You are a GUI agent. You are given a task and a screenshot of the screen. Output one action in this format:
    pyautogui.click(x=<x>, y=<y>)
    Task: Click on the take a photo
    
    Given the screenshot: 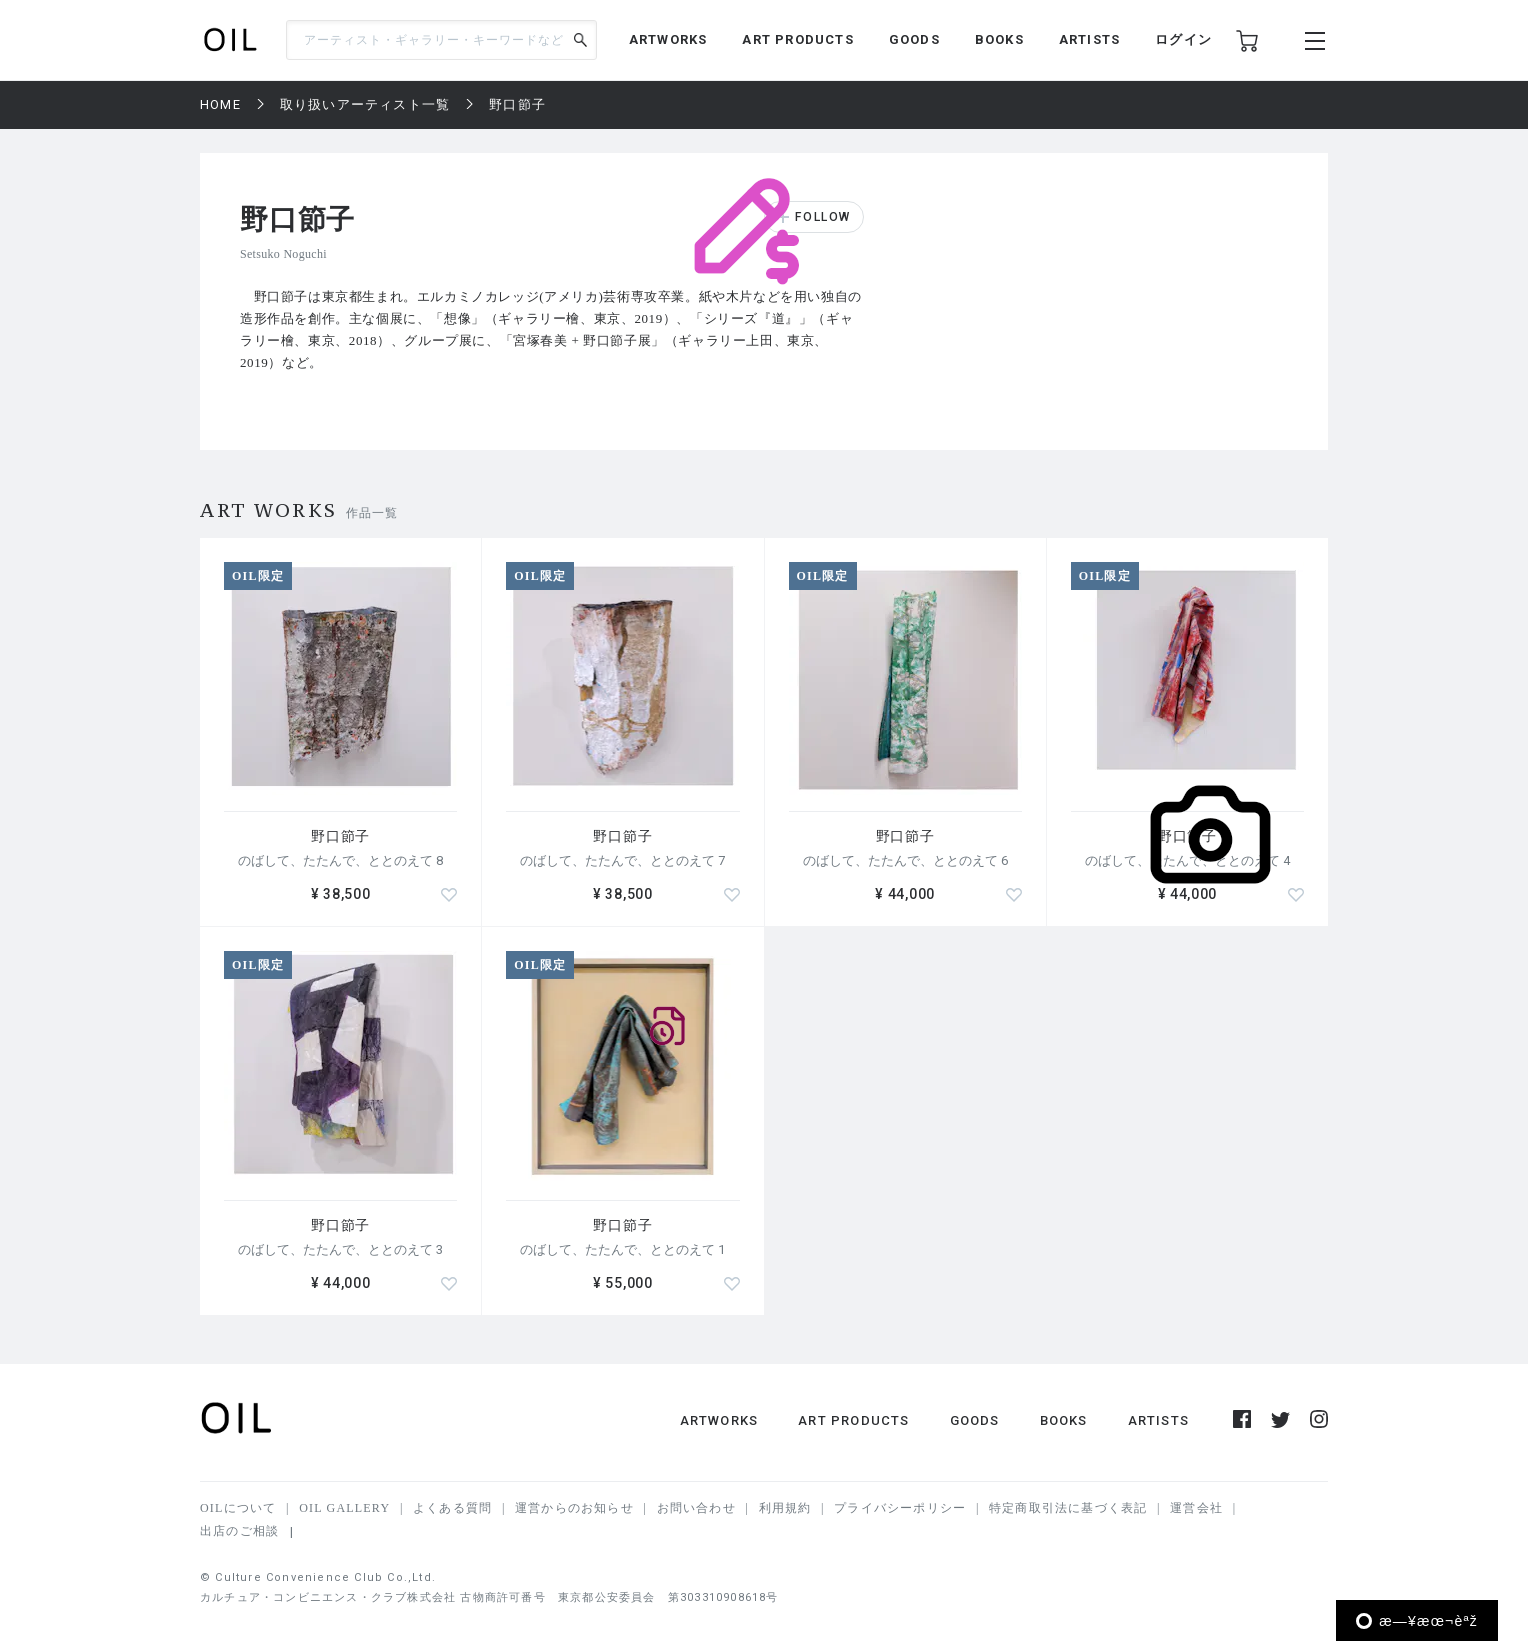 What is the action you would take?
    pyautogui.click(x=1210, y=834)
    